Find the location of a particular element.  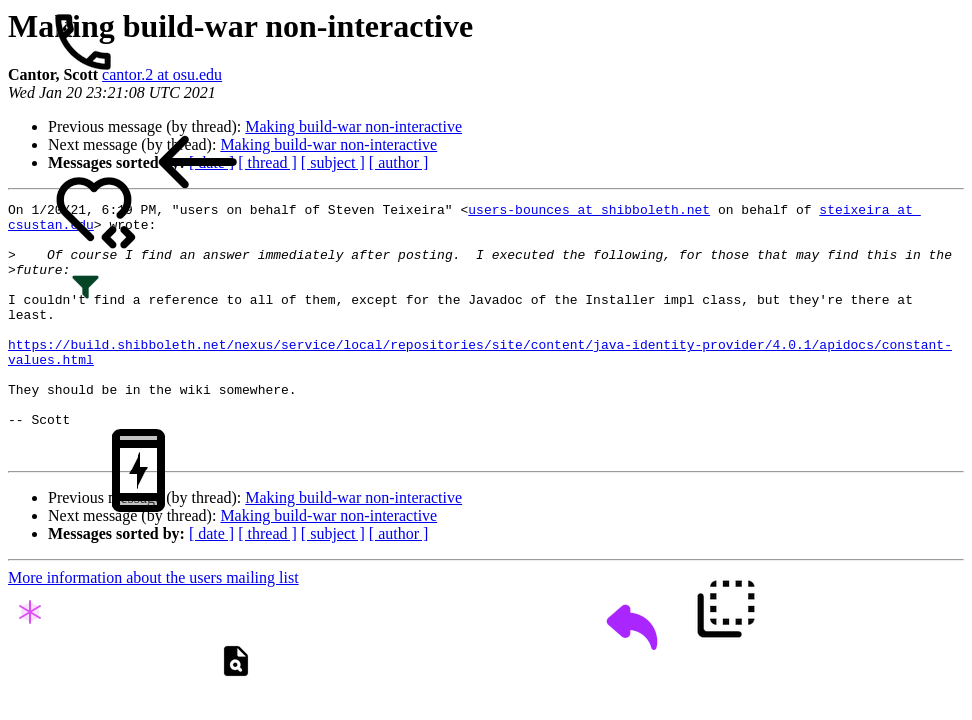

make a phone call is located at coordinates (83, 42).